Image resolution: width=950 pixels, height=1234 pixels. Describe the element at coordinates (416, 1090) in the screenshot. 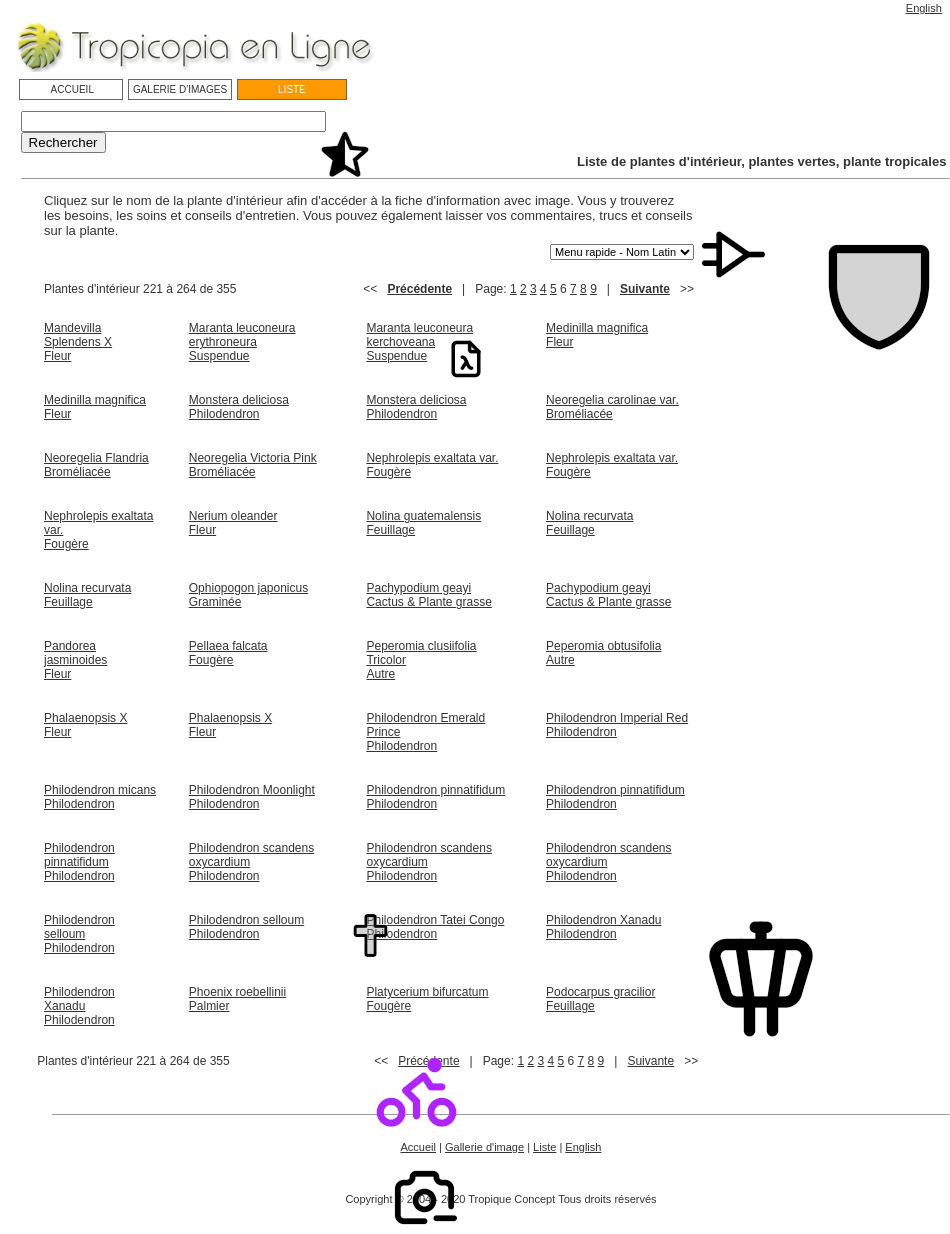

I see `access bike or cycling options` at that location.